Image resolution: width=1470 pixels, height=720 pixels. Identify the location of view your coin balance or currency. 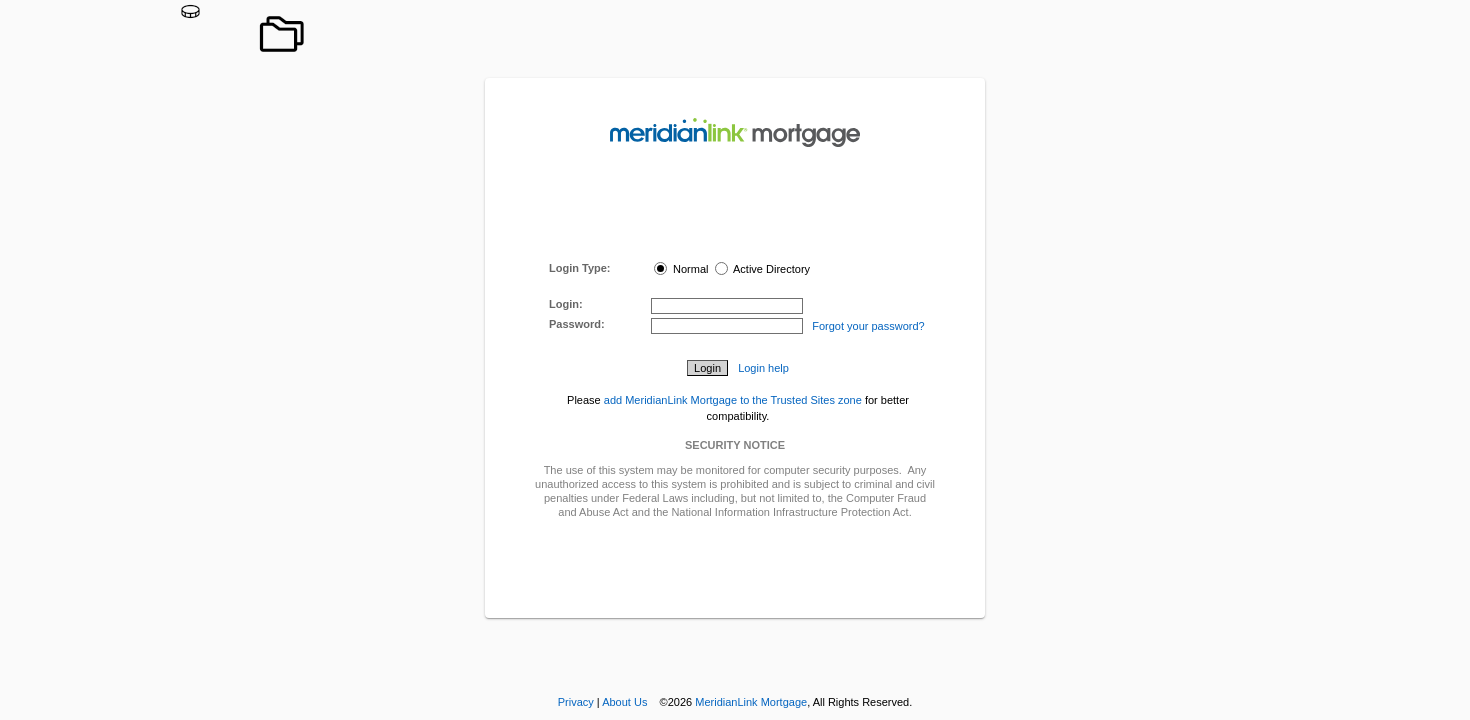
(190, 11).